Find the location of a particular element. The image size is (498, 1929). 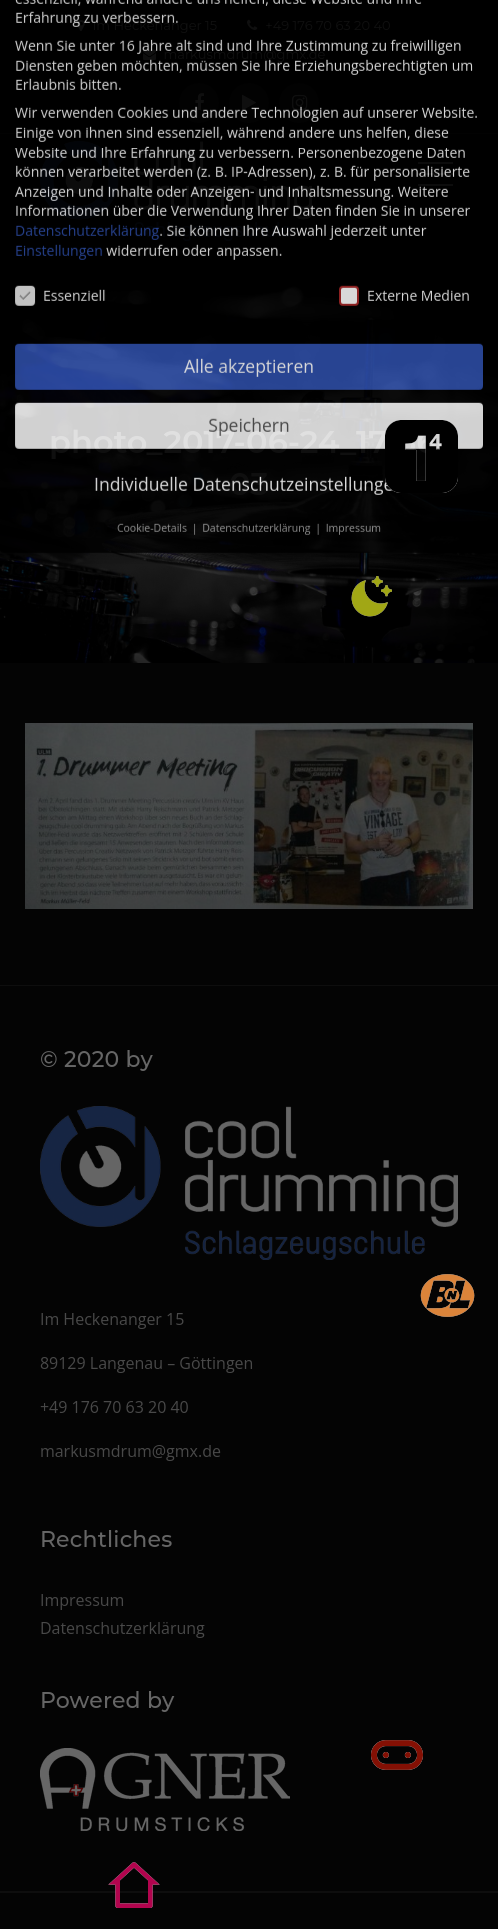

micro:bit brand logo is located at coordinates (397, 1755).